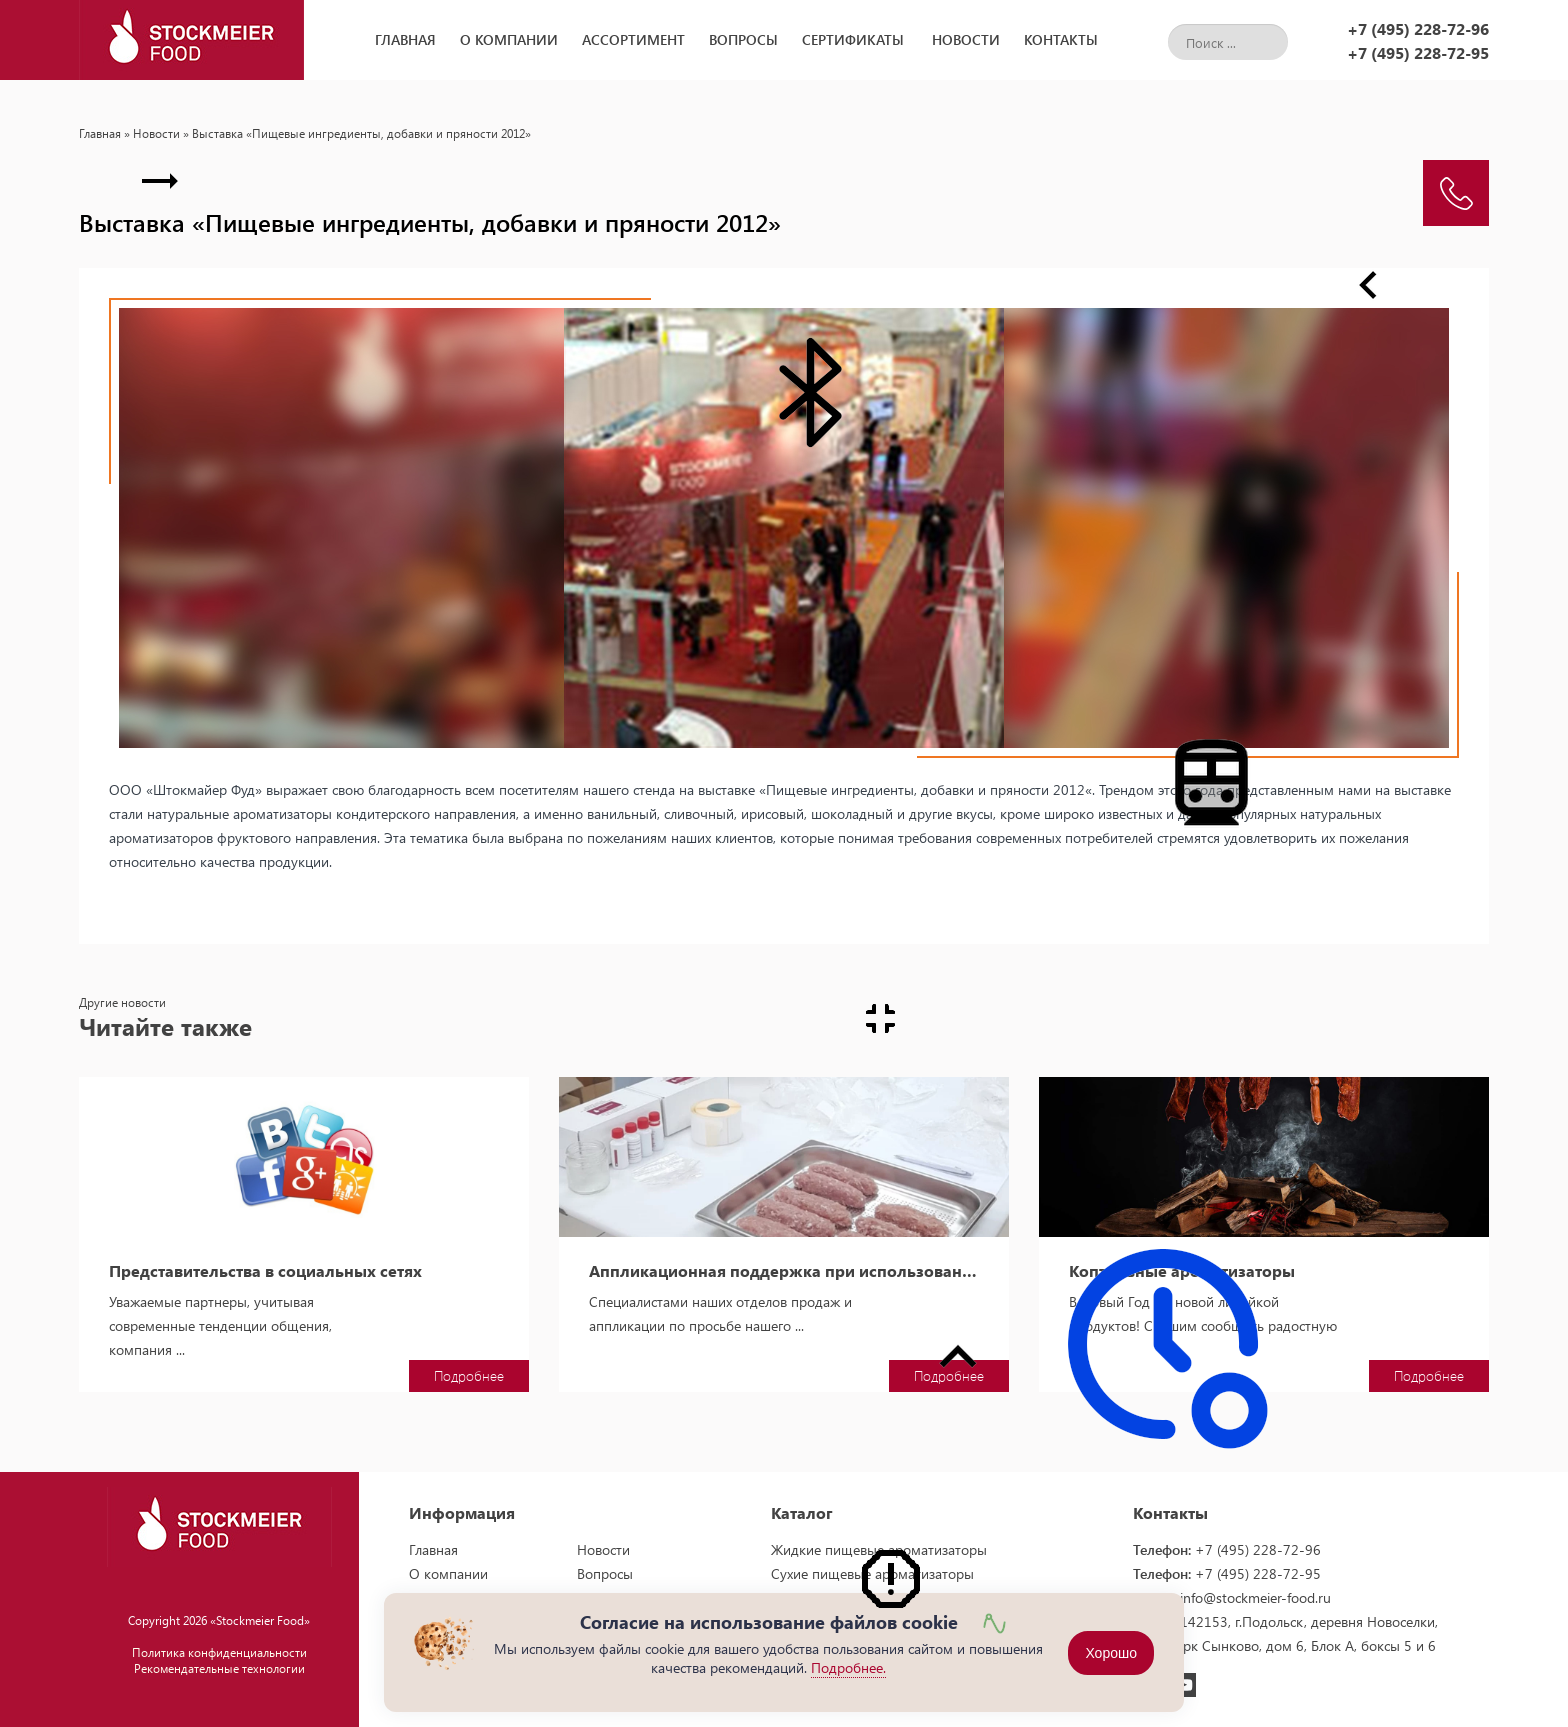 The image size is (1568, 1727). I want to click on apply maximum function to selected values, so click(994, 1623).